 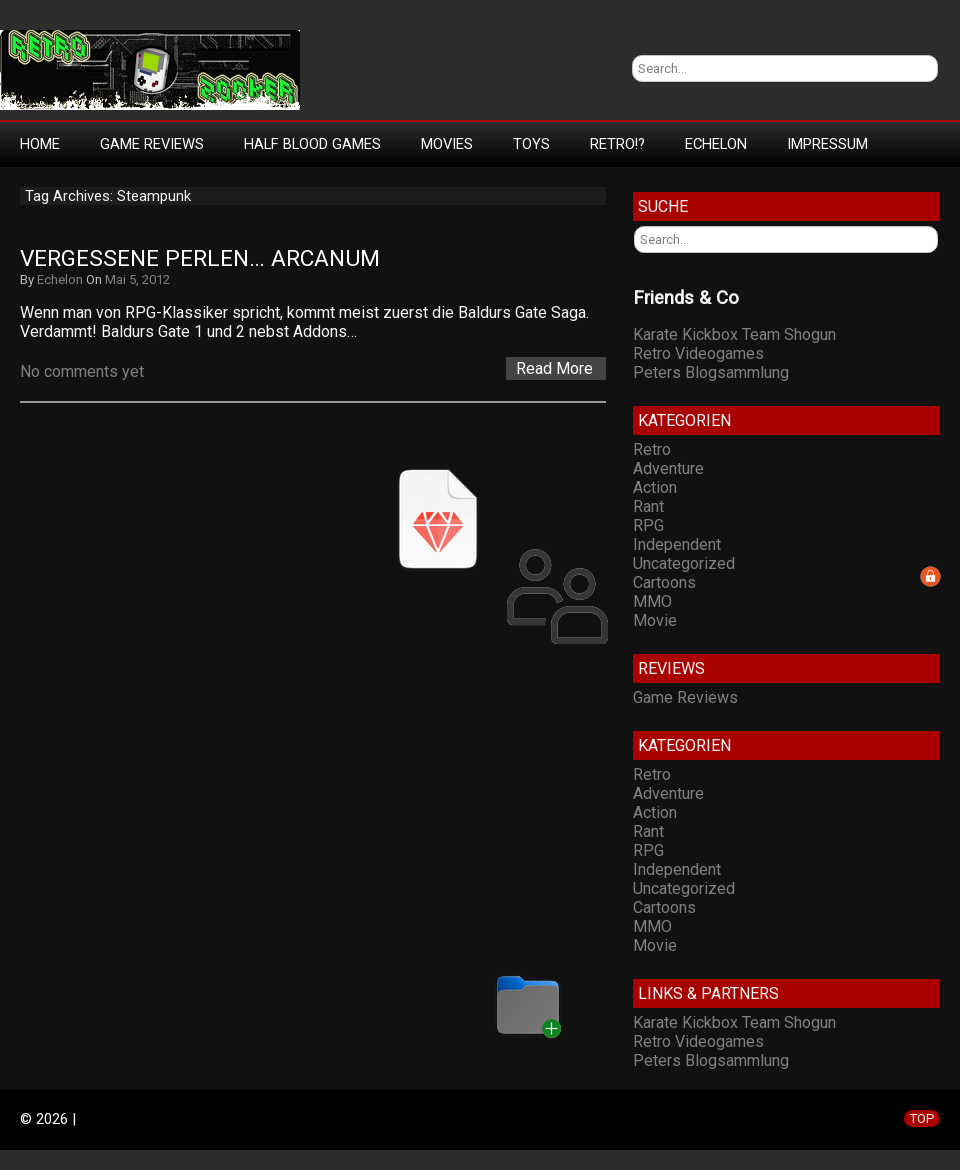 I want to click on ruby programming language source file, so click(x=438, y=519).